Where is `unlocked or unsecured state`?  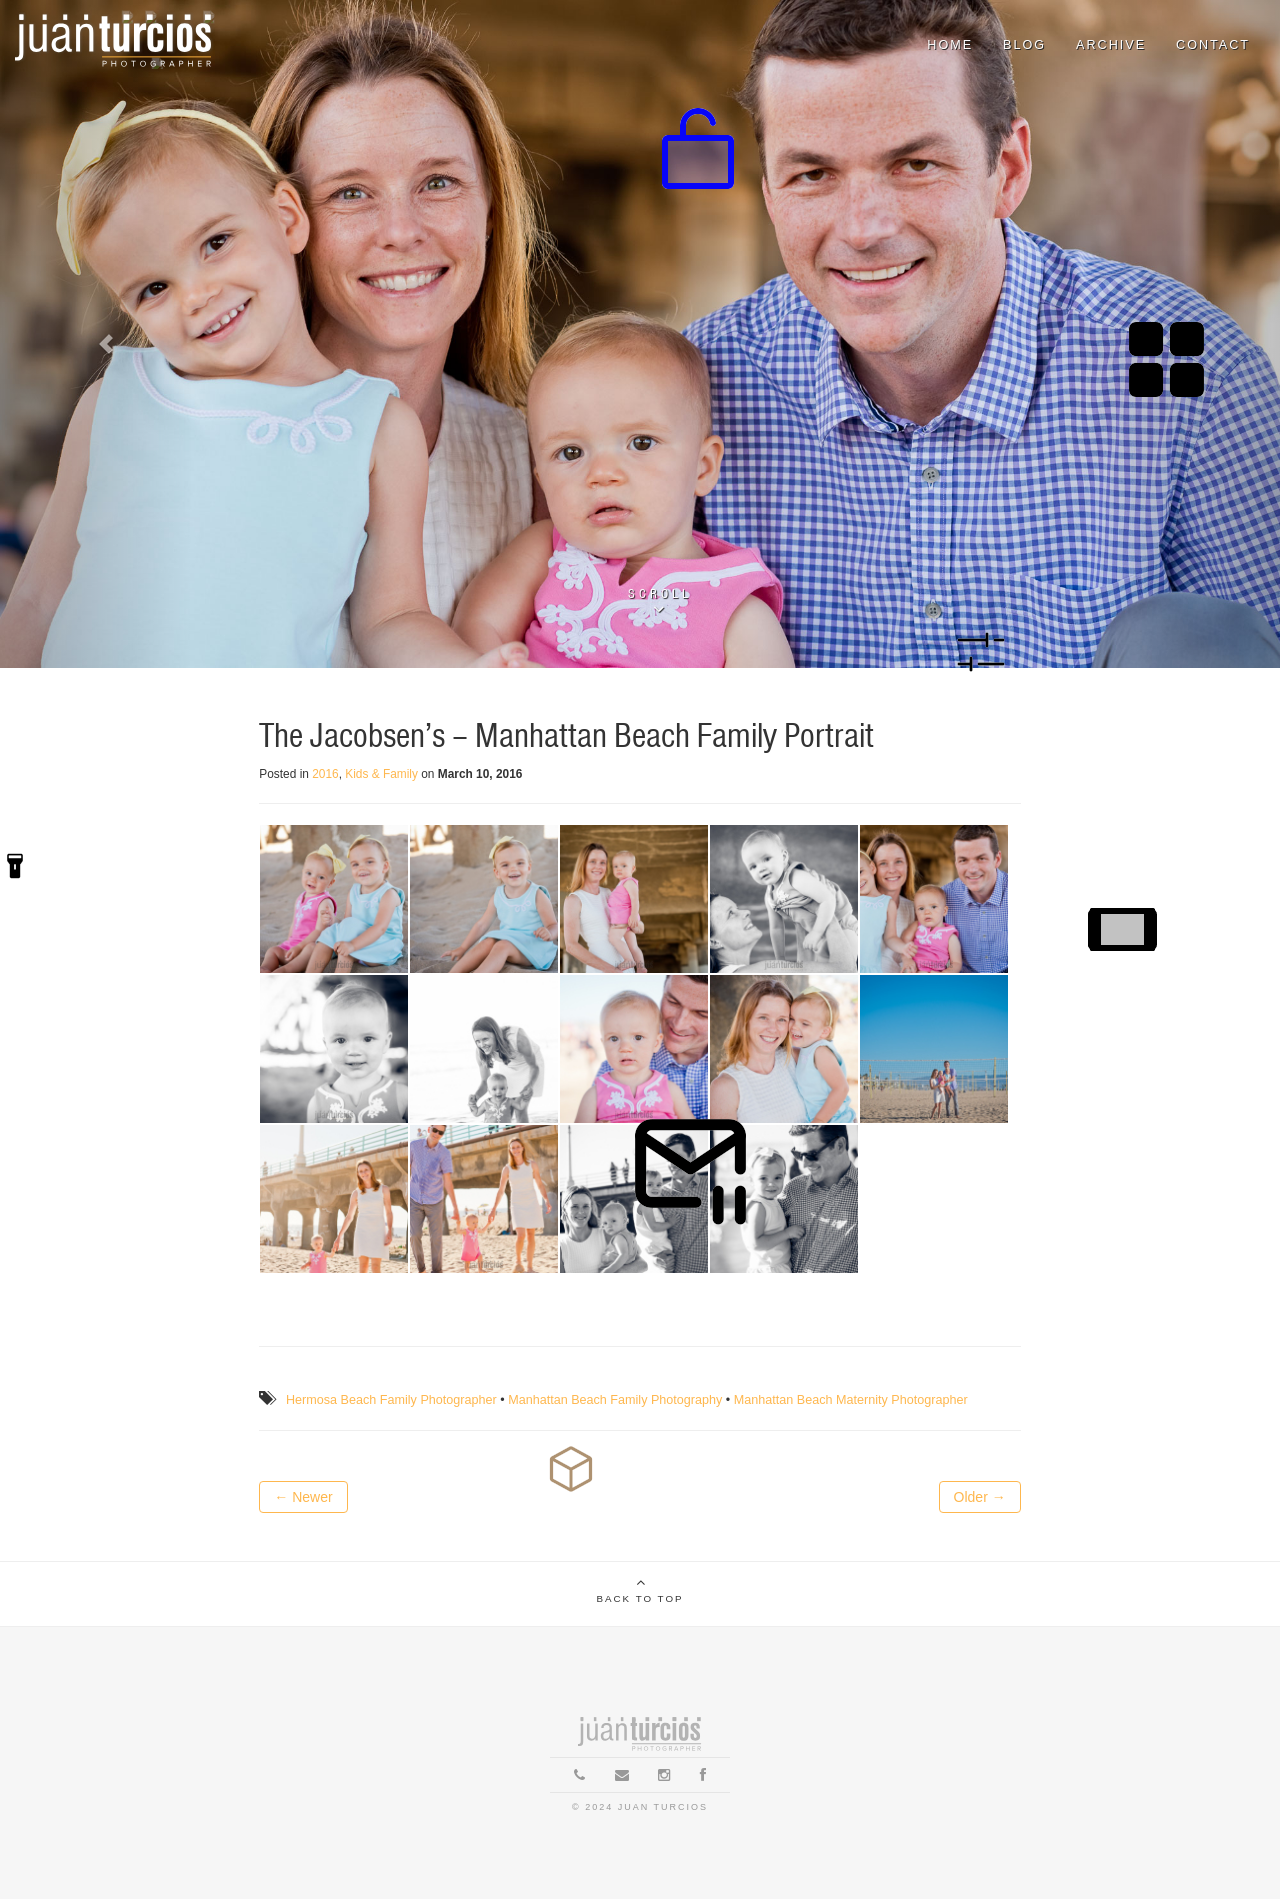 unlocked or unsecured state is located at coordinates (698, 153).